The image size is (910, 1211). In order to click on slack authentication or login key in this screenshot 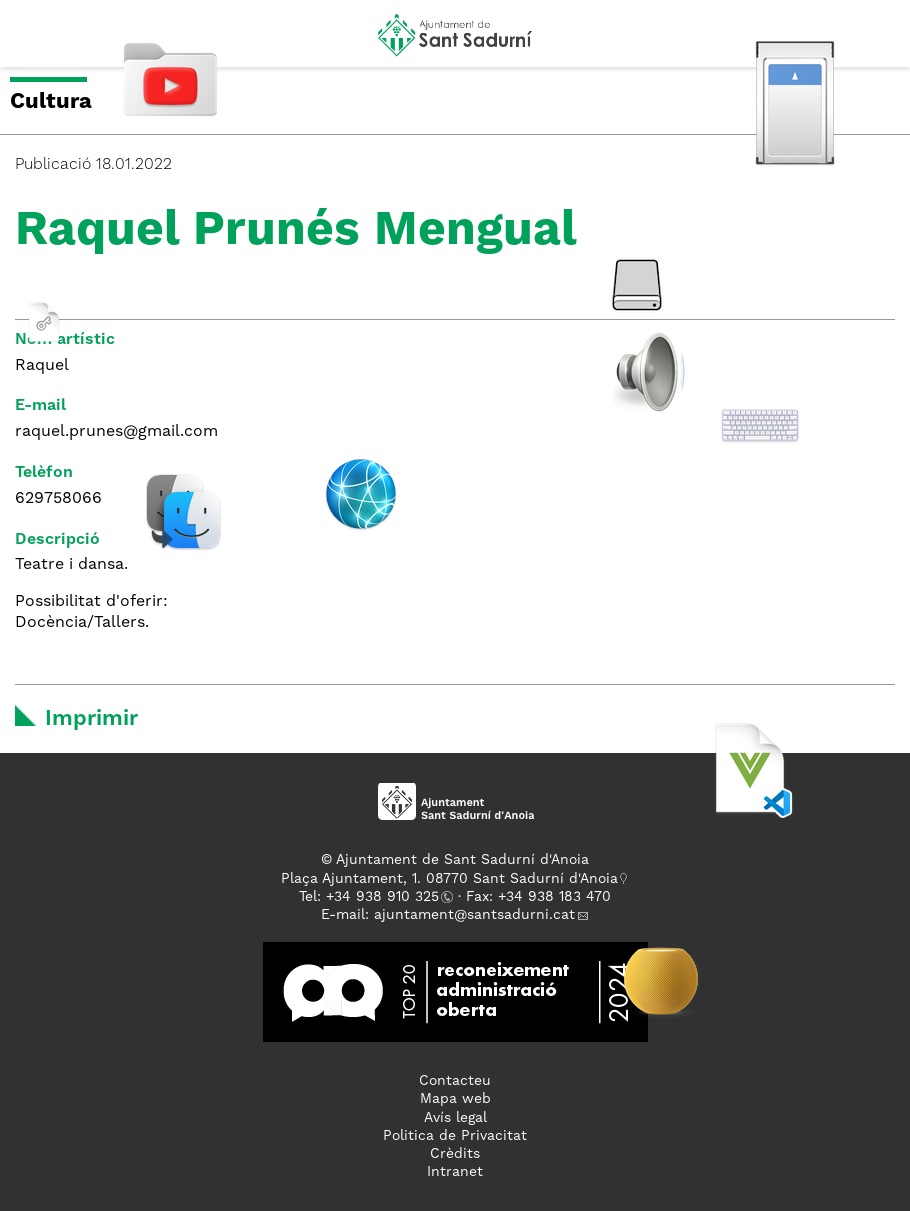, I will do `click(44, 323)`.